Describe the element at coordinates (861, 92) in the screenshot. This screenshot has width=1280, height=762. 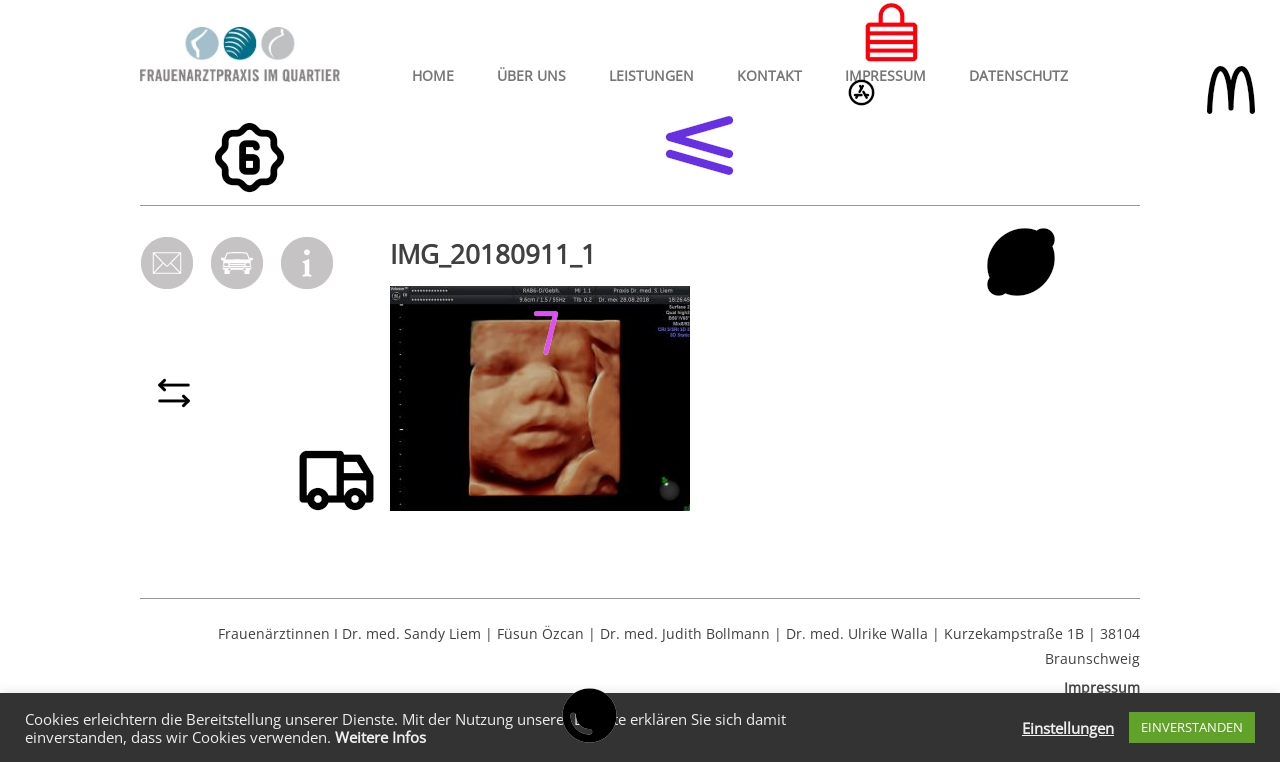
I see `download apps from the app store` at that location.